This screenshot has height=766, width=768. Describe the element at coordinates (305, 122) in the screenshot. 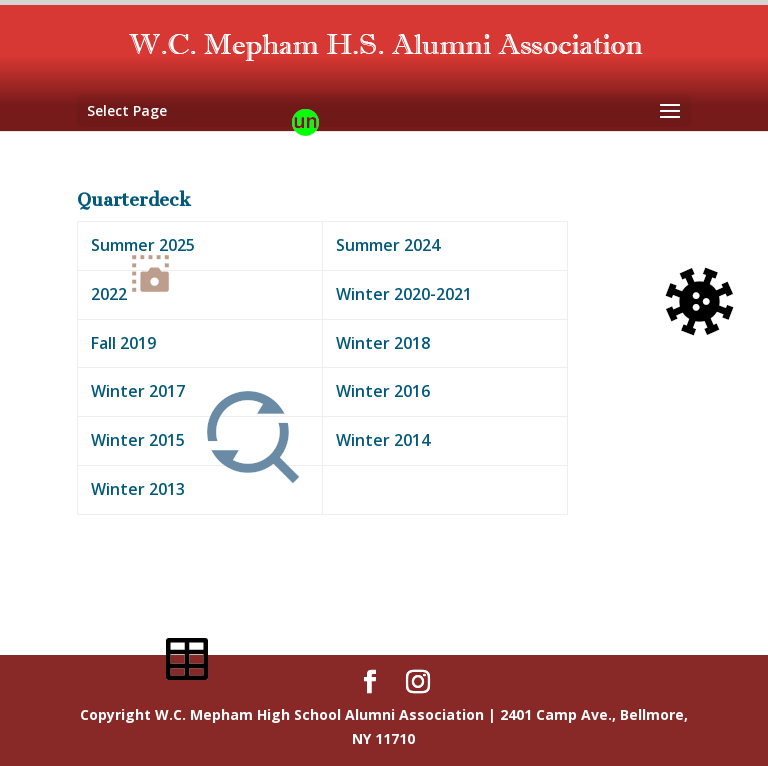

I see `unstop platform logo` at that location.